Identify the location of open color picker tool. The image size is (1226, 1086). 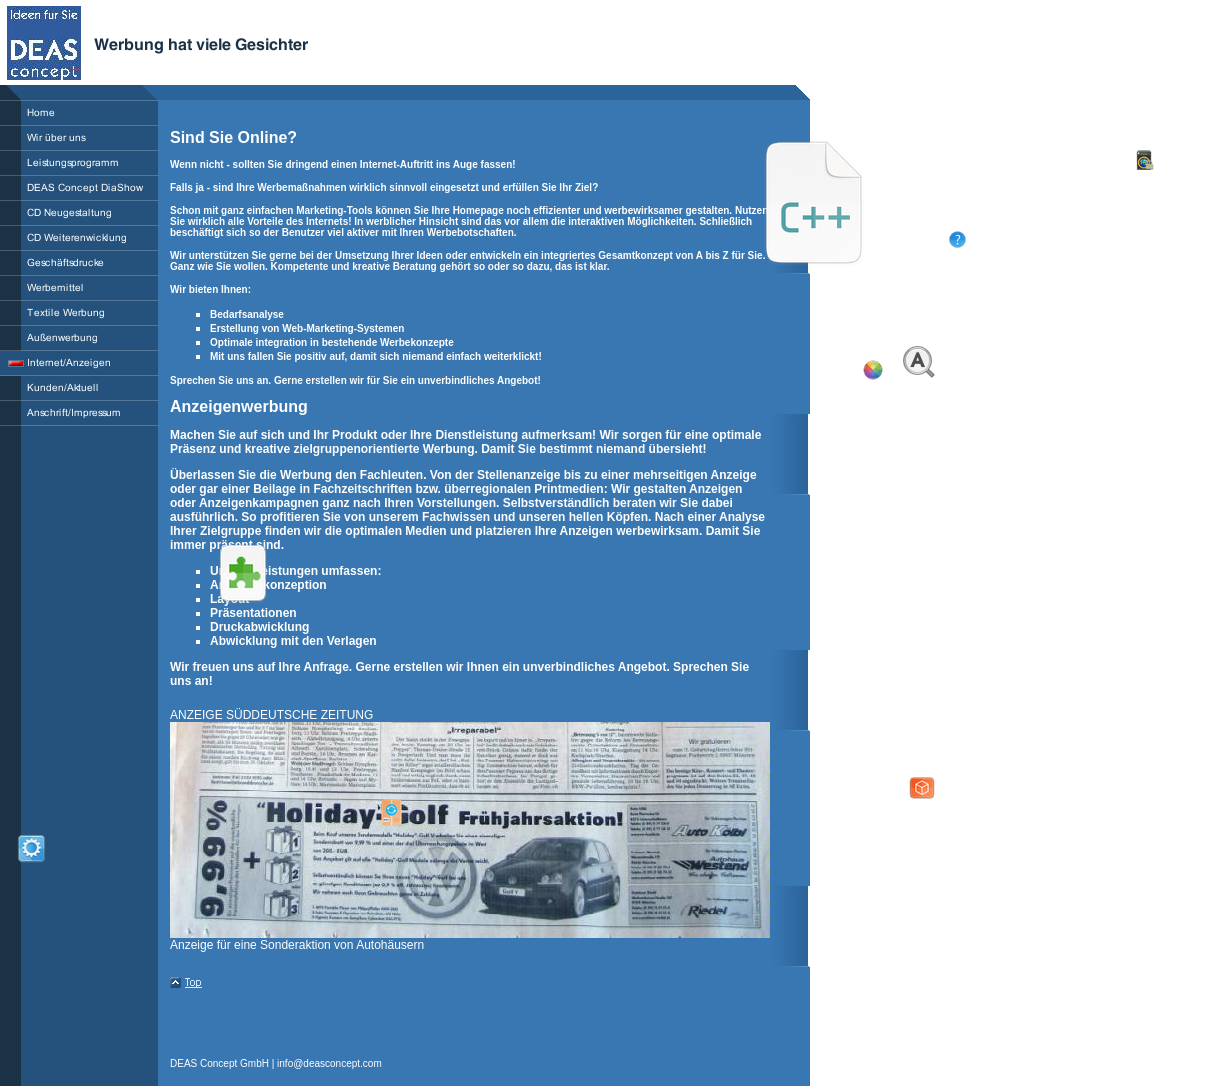
(873, 370).